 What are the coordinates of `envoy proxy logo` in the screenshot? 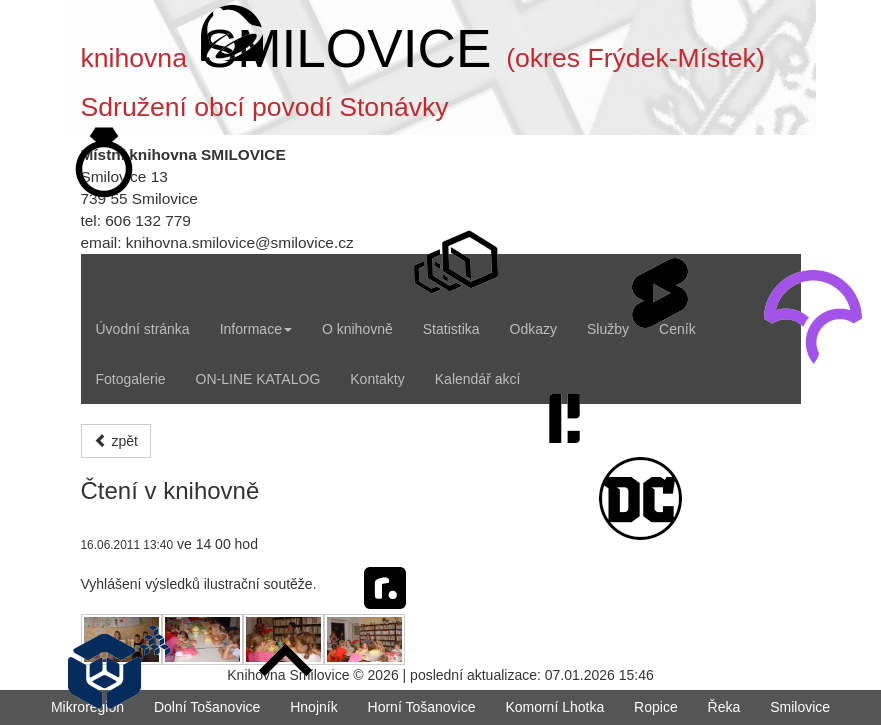 It's located at (456, 262).